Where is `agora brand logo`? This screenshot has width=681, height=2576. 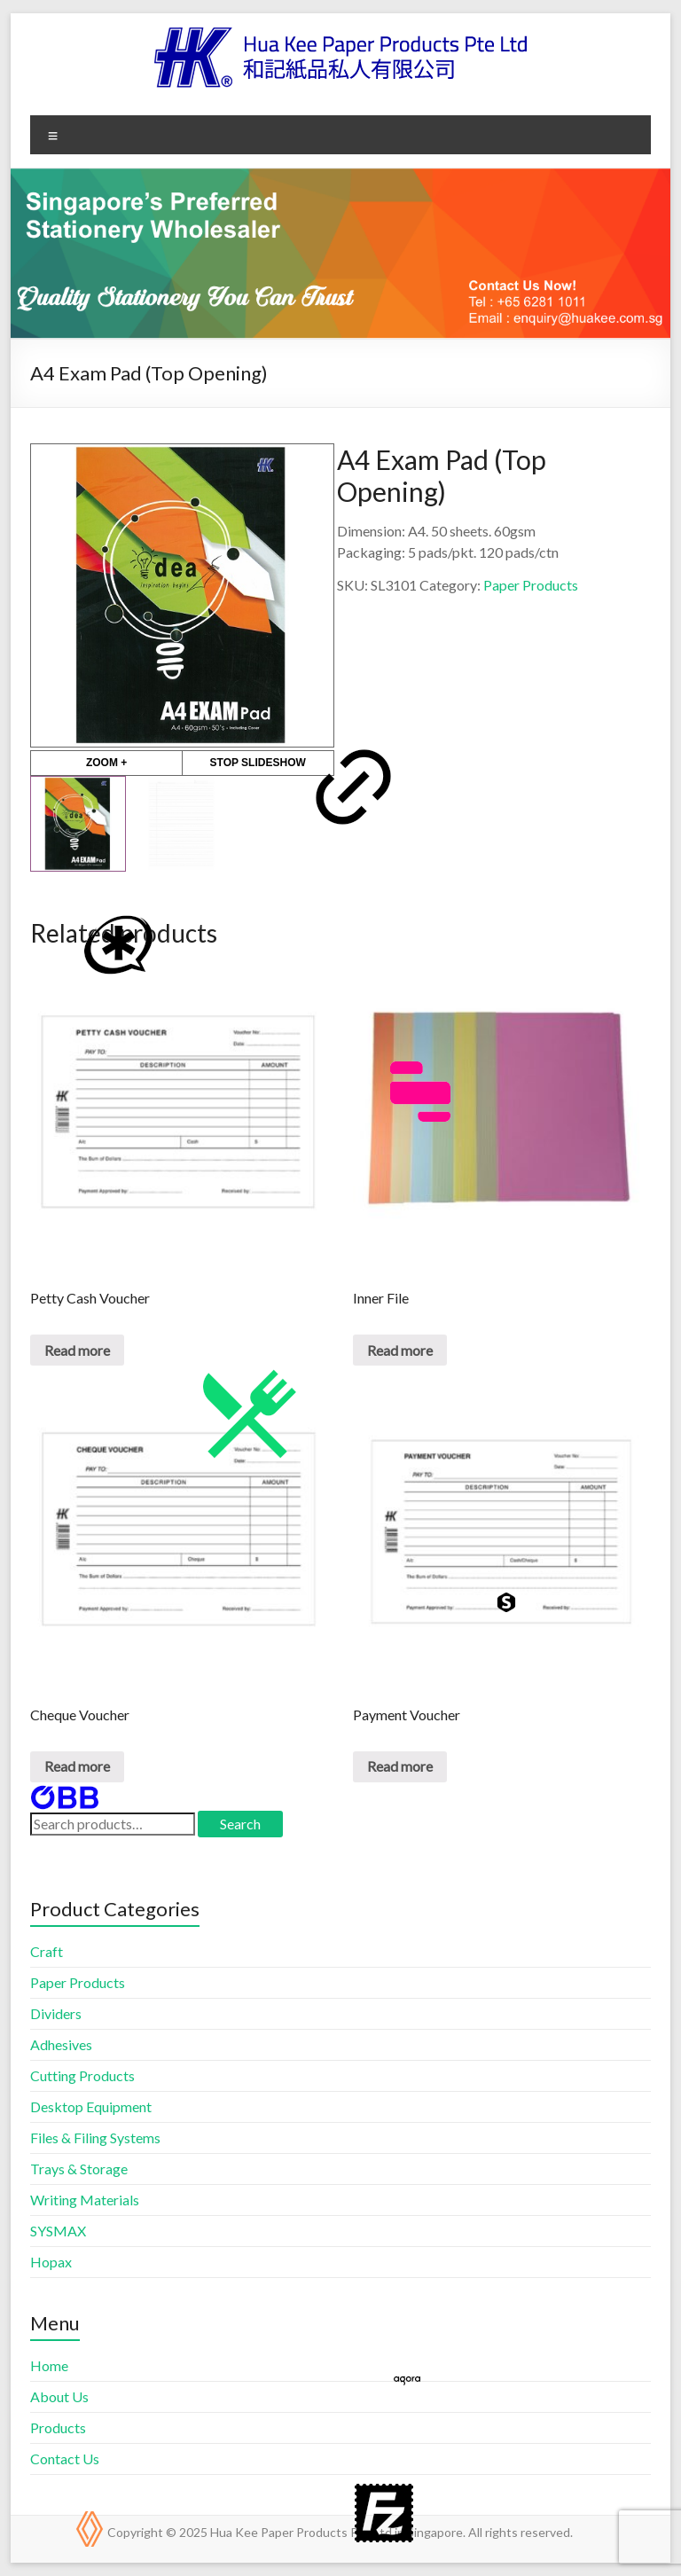
agora brand logo is located at coordinates (407, 2381).